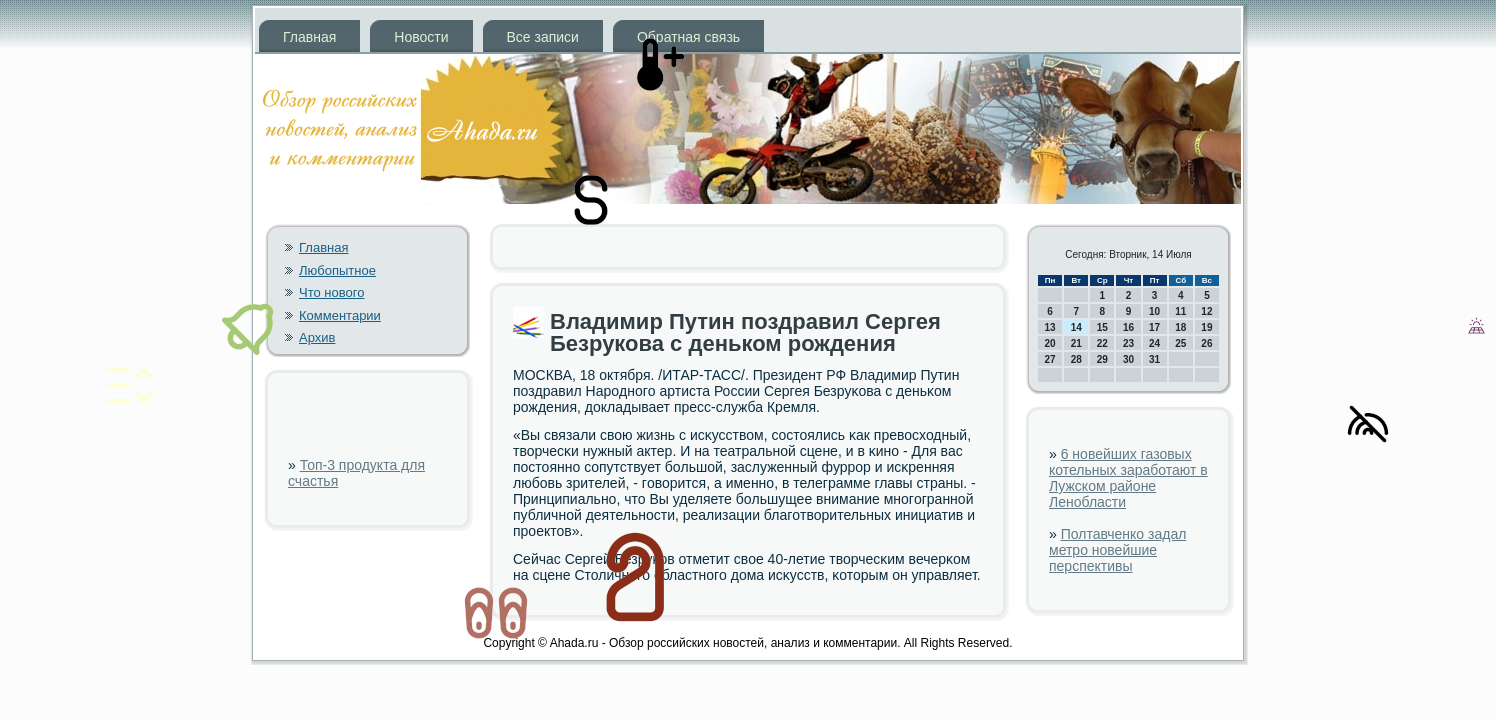 Image resolution: width=1496 pixels, height=720 pixels. I want to click on sort list items ascending or descending, so click(130, 385).